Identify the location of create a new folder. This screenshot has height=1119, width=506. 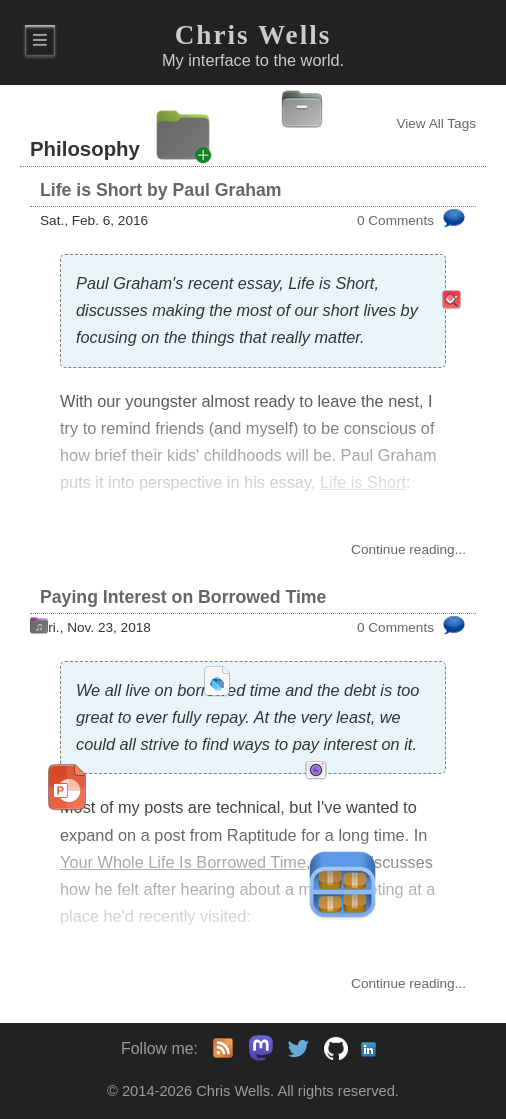
(183, 135).